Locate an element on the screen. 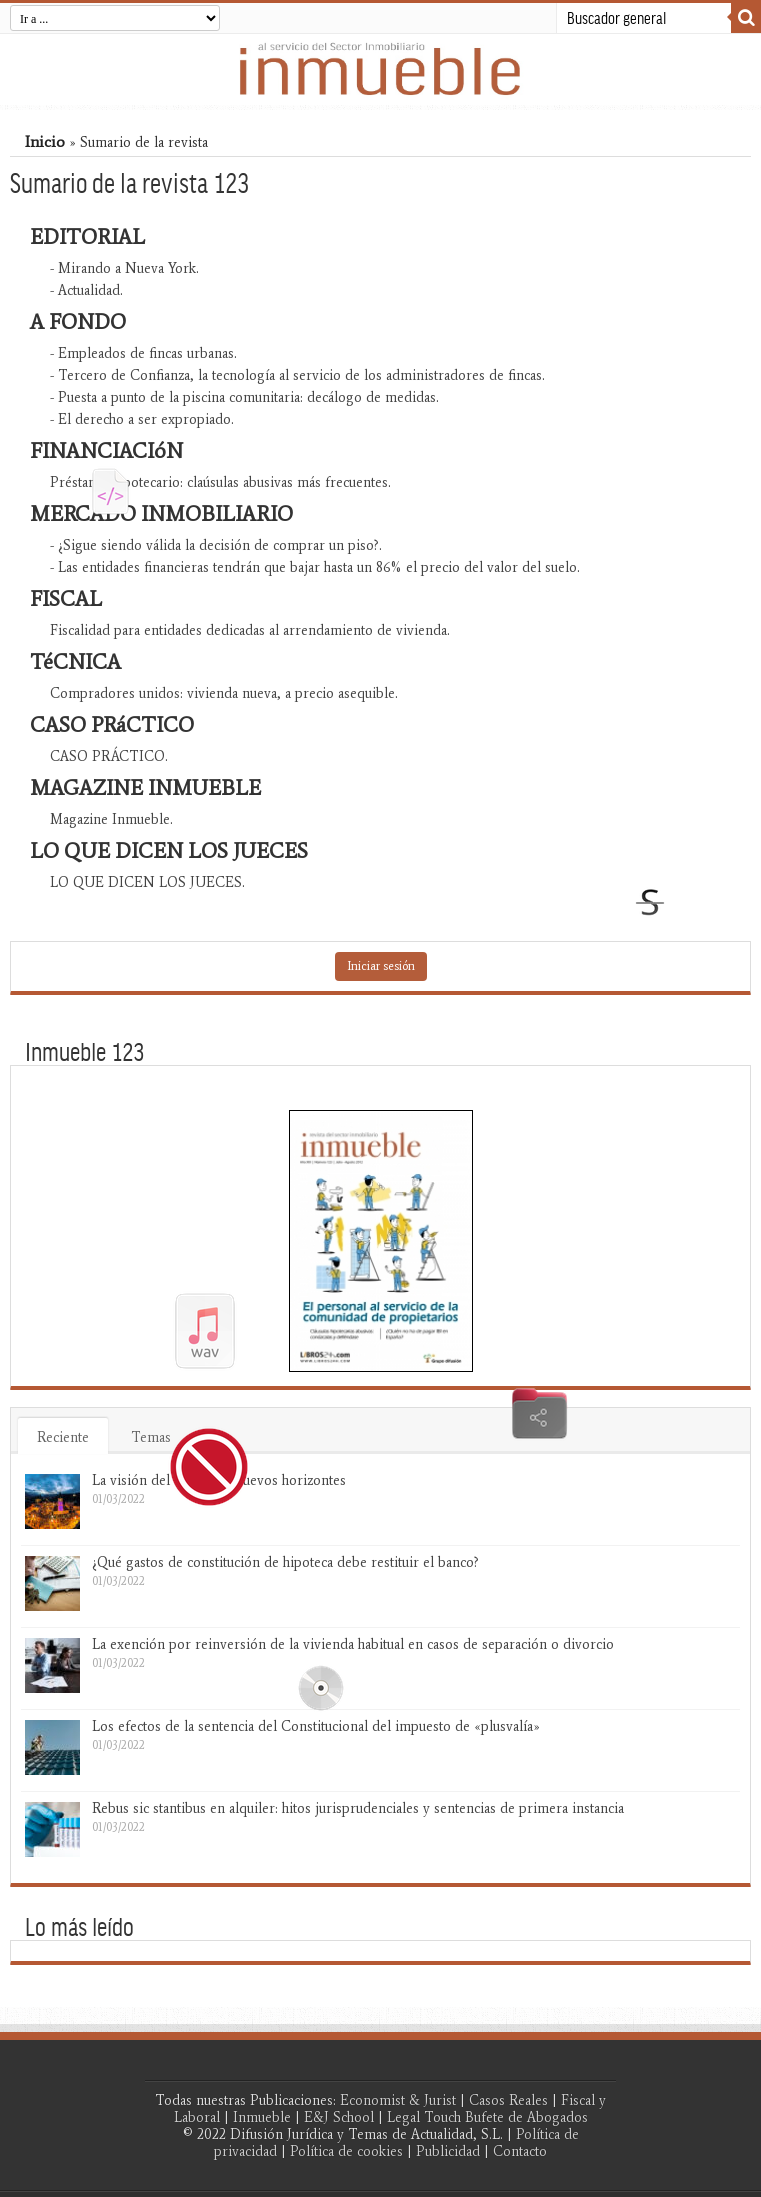  apply strikethrough formatting to selected text is located at coordinates (650, 903).